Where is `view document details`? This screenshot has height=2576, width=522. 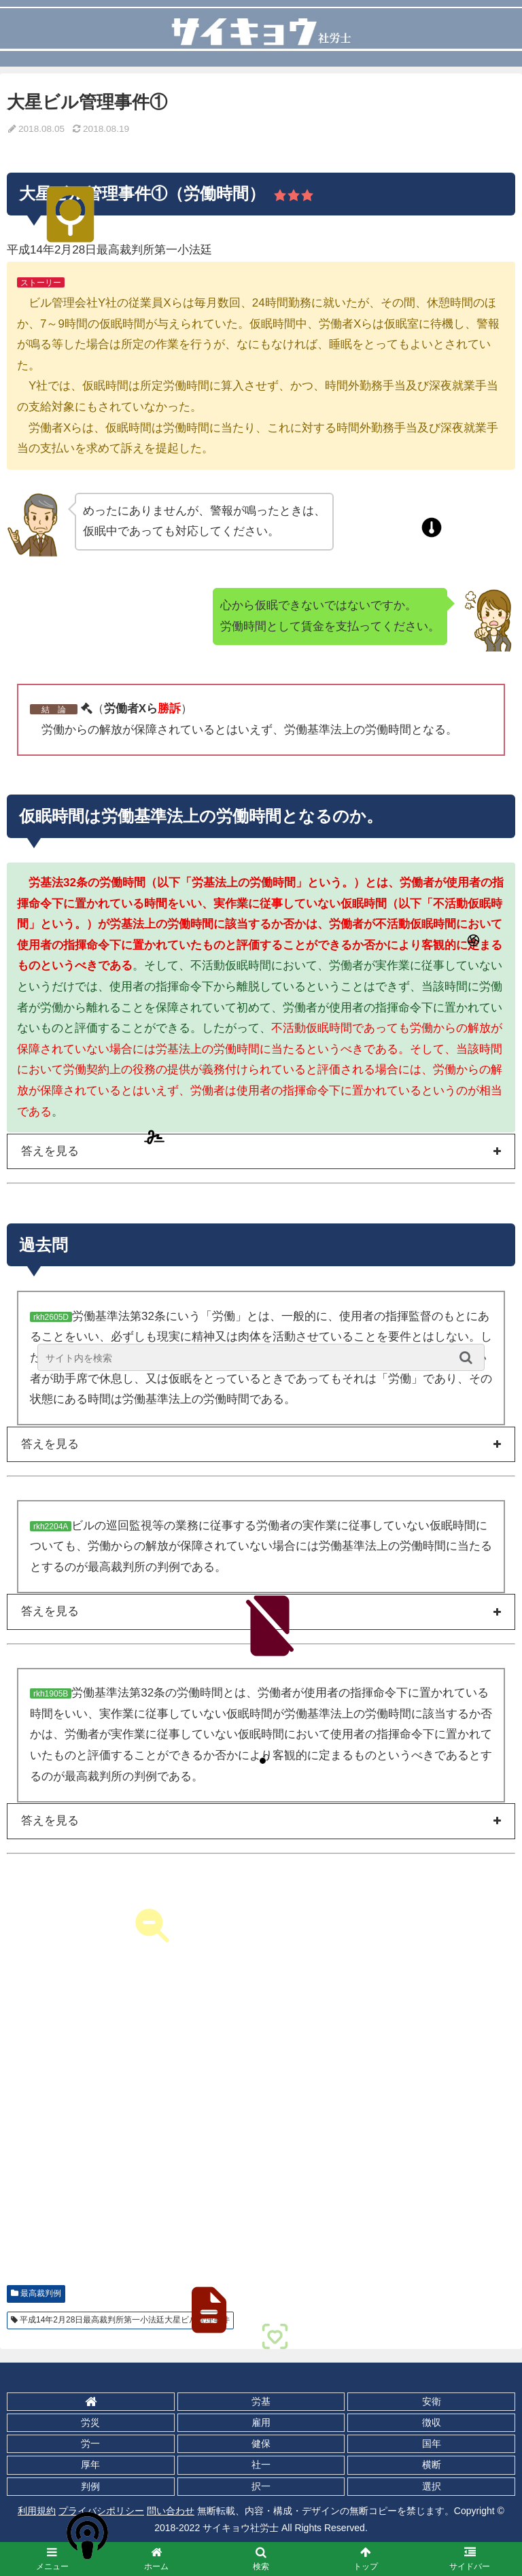
view document details is located at coordinates (209, 2310).